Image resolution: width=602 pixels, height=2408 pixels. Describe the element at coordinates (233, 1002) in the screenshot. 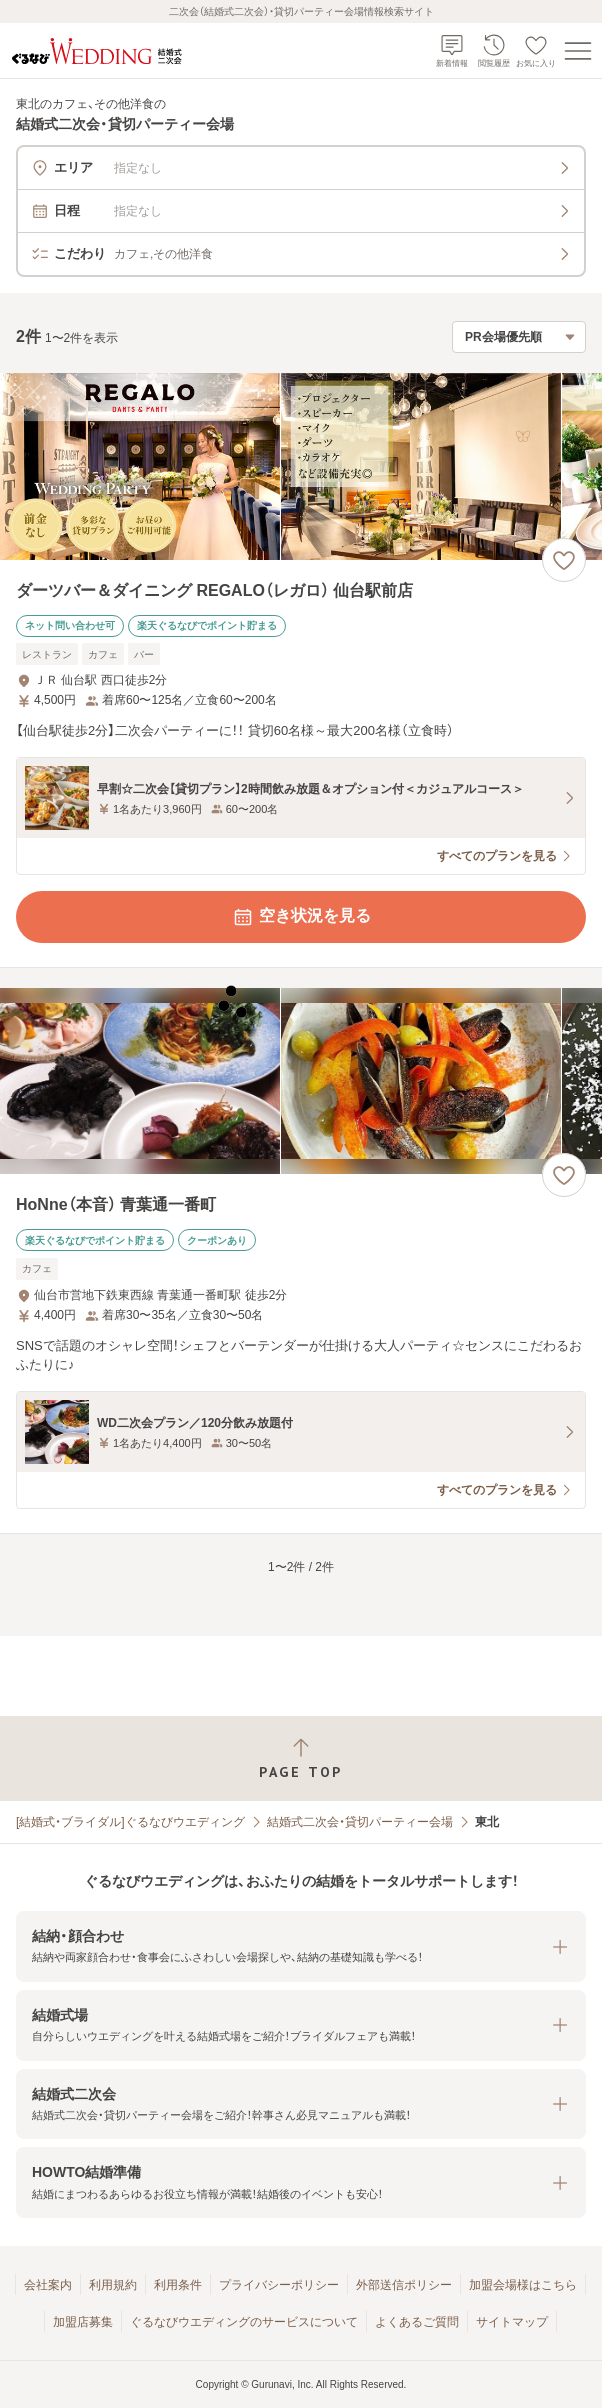

I see `view data as a scatter plot chart` at that location.